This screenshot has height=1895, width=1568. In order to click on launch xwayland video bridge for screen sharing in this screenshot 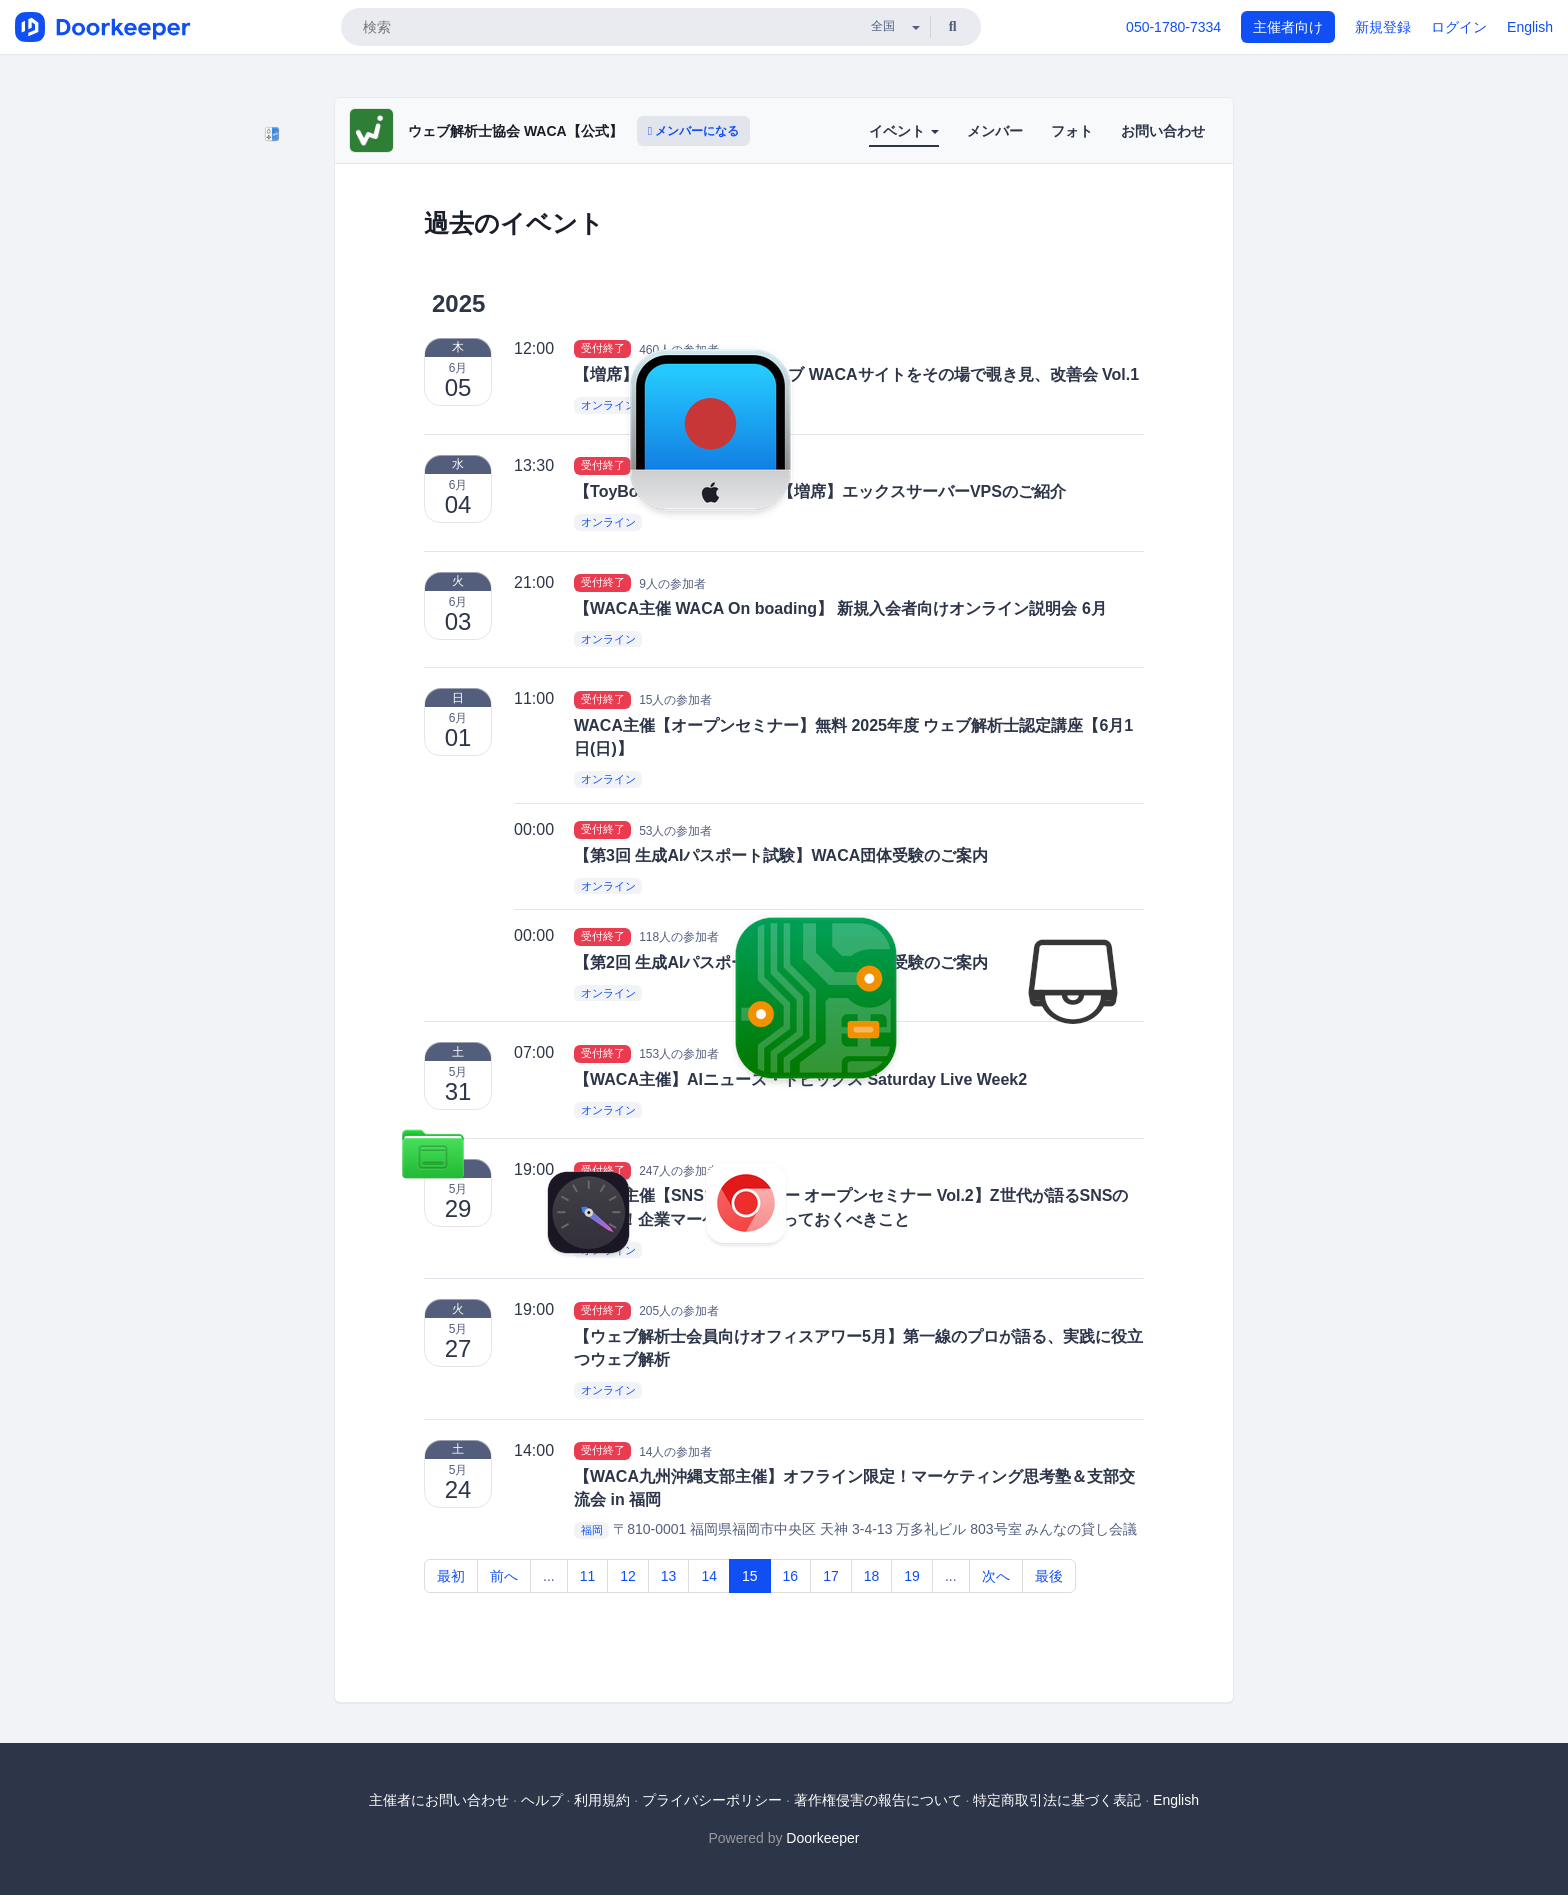, I will do `click(710, 429)`.